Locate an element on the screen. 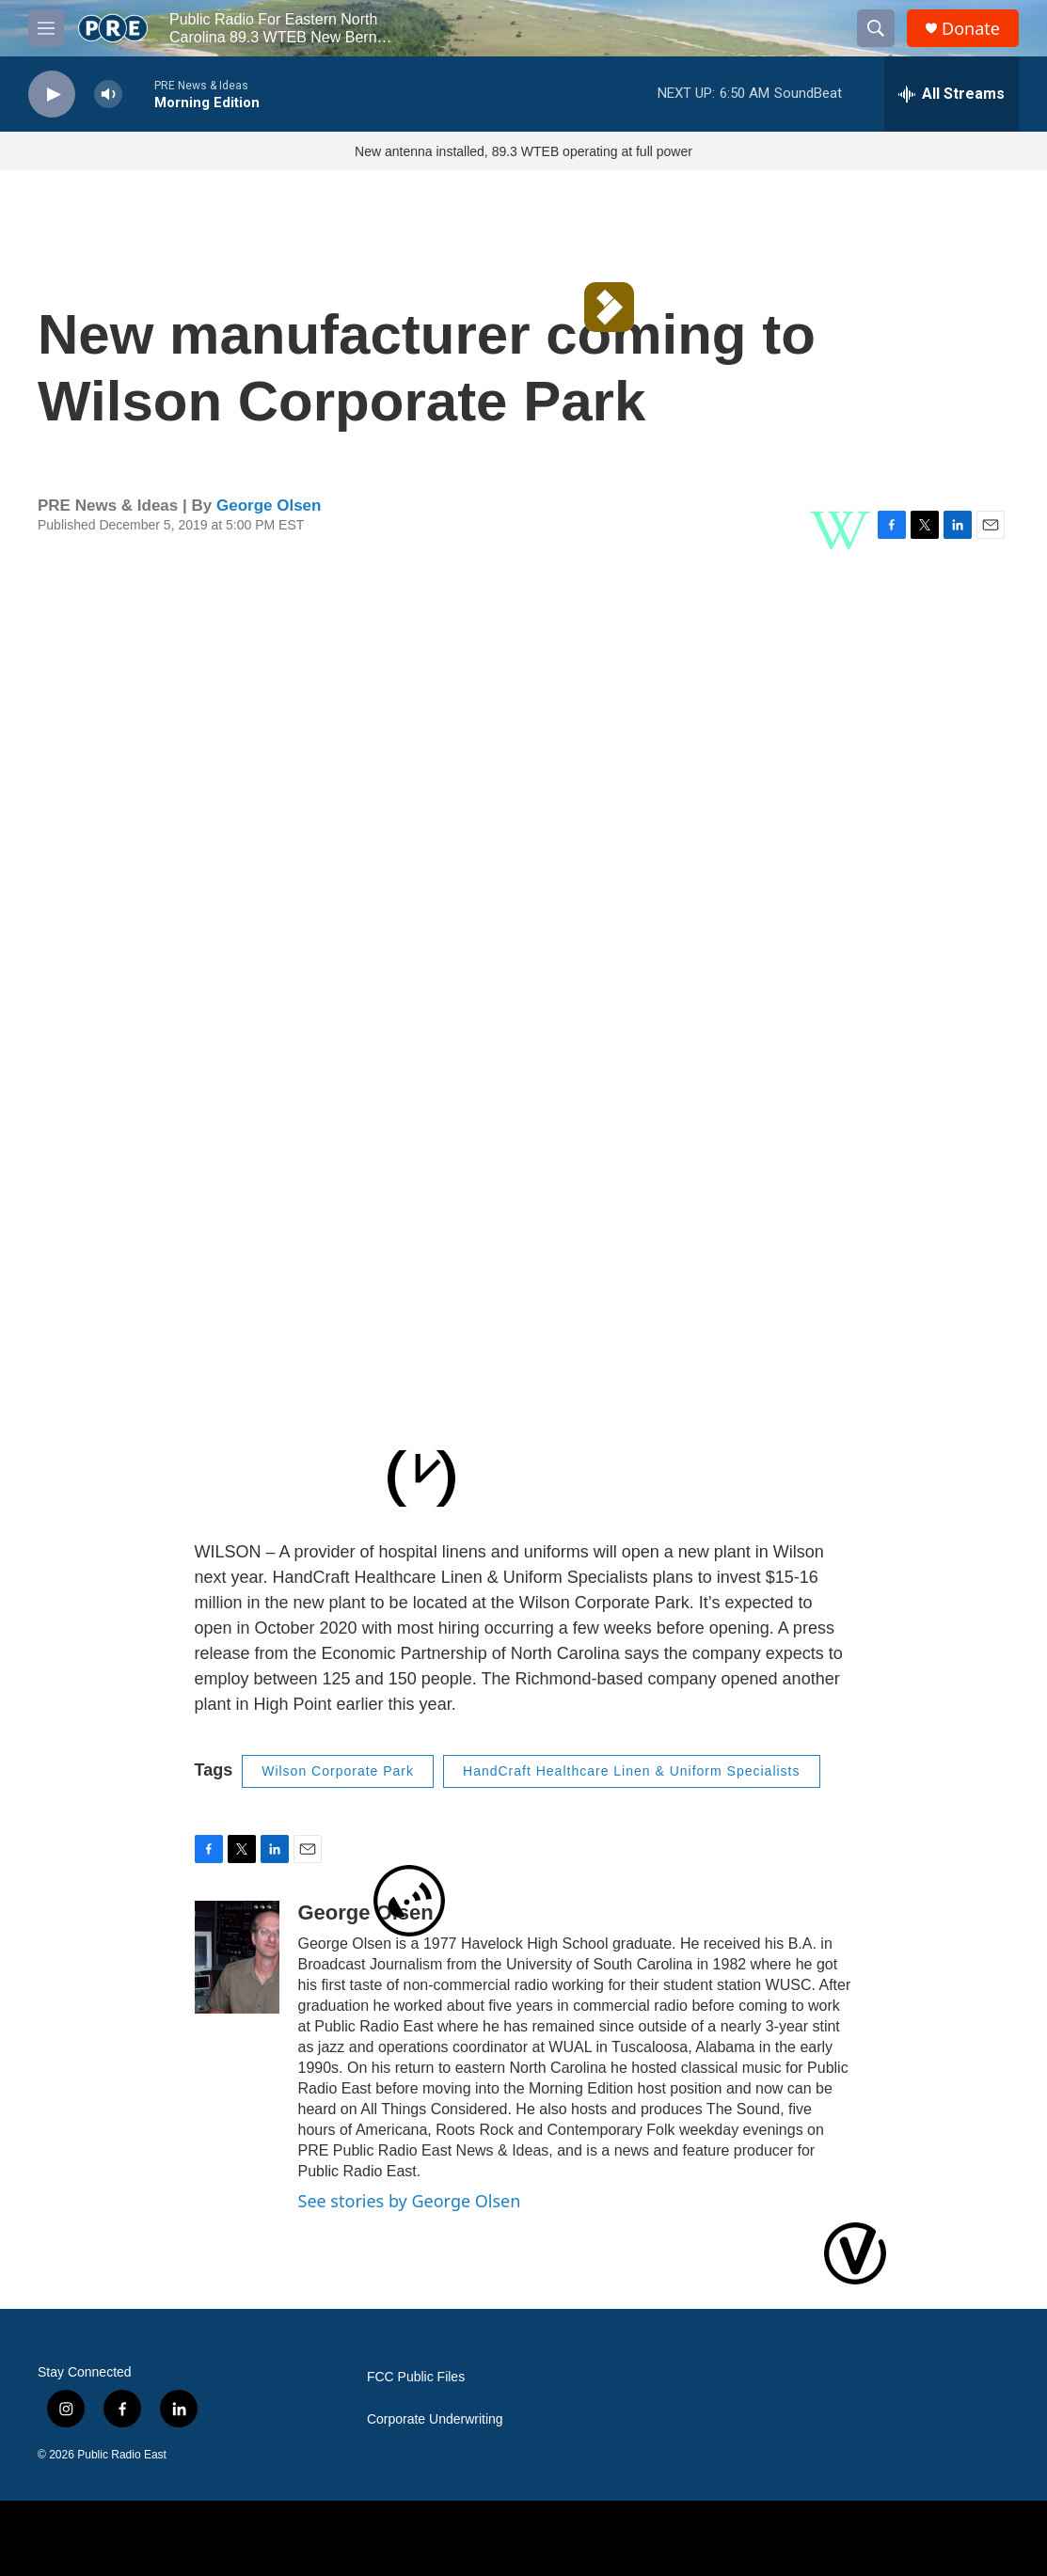 This screenshot has height=2576, width=1047. open wondershare filmora video editor is located at coordinates (609, 307).